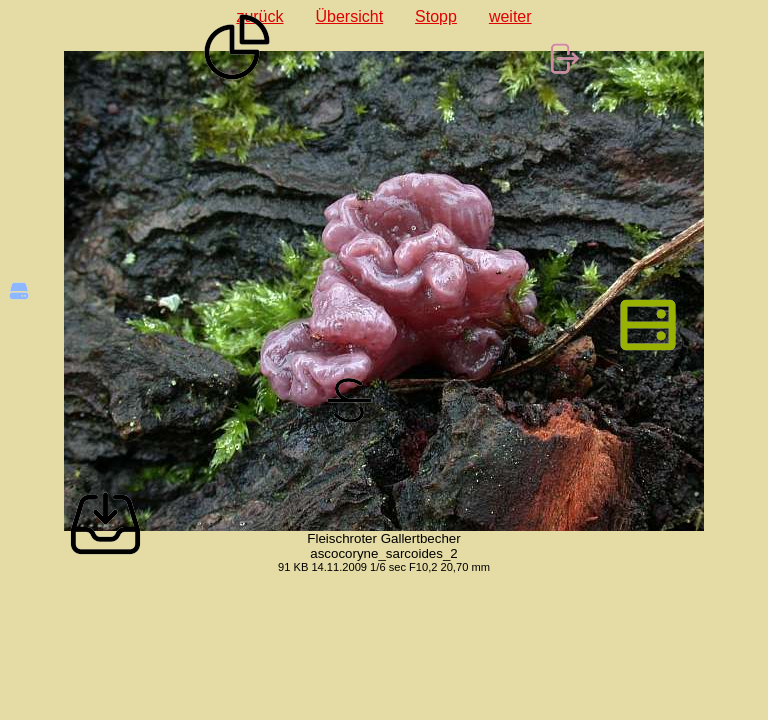 The height and width of the screenshot is (720, 768). Describe the element at coordinates (349, 400) in the screenshot. I see `apply strikethrough formatting to selected text` at that location.